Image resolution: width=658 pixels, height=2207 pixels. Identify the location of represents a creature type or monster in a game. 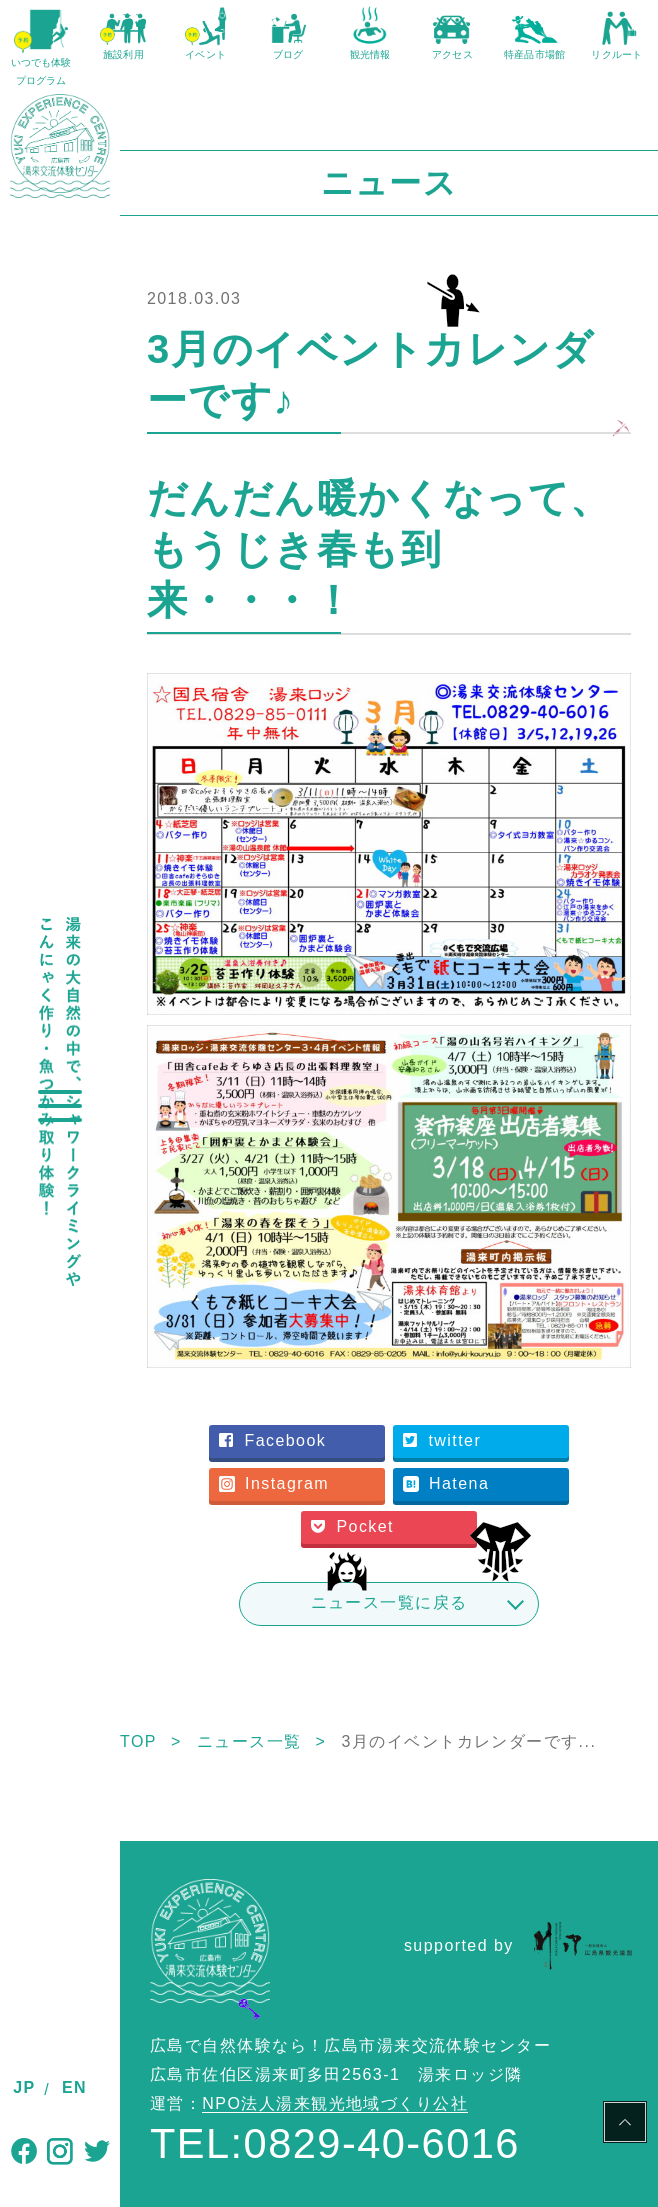
(500, 1551).